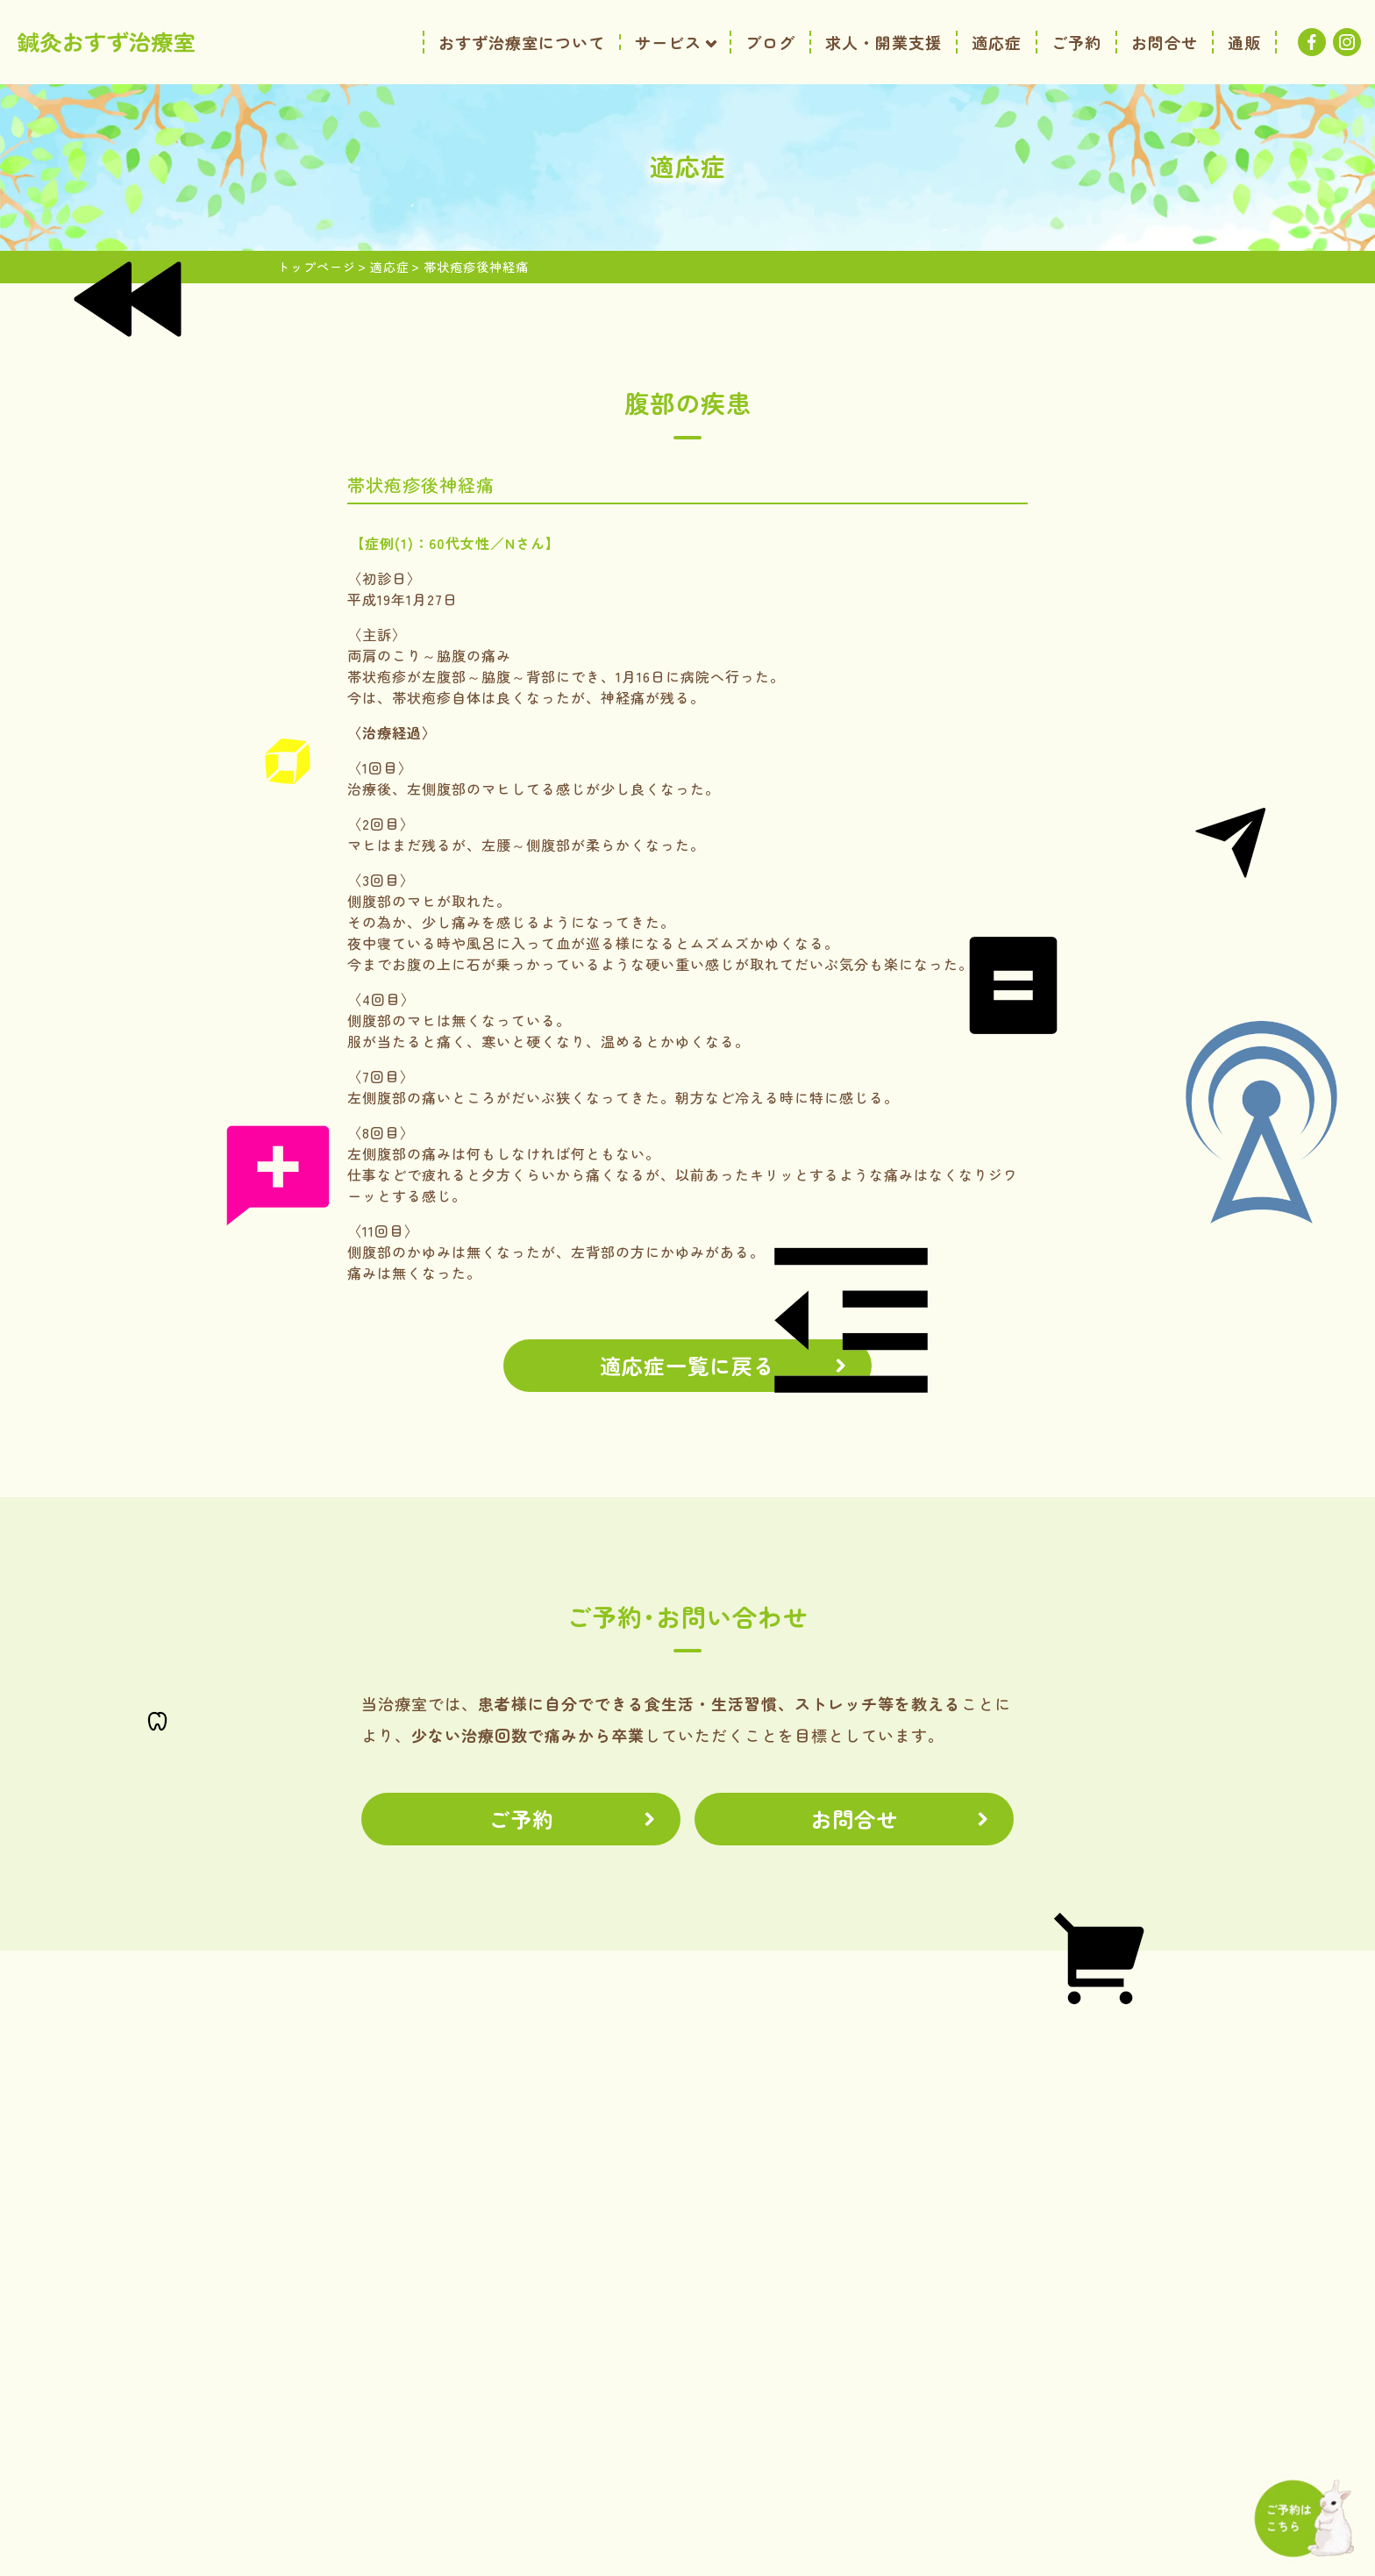 This screenshot has width=1375, height=2576. Describe the element at coordinates (288, 761) in the screenshot. I see `dynatrace application or service integration` at that location.